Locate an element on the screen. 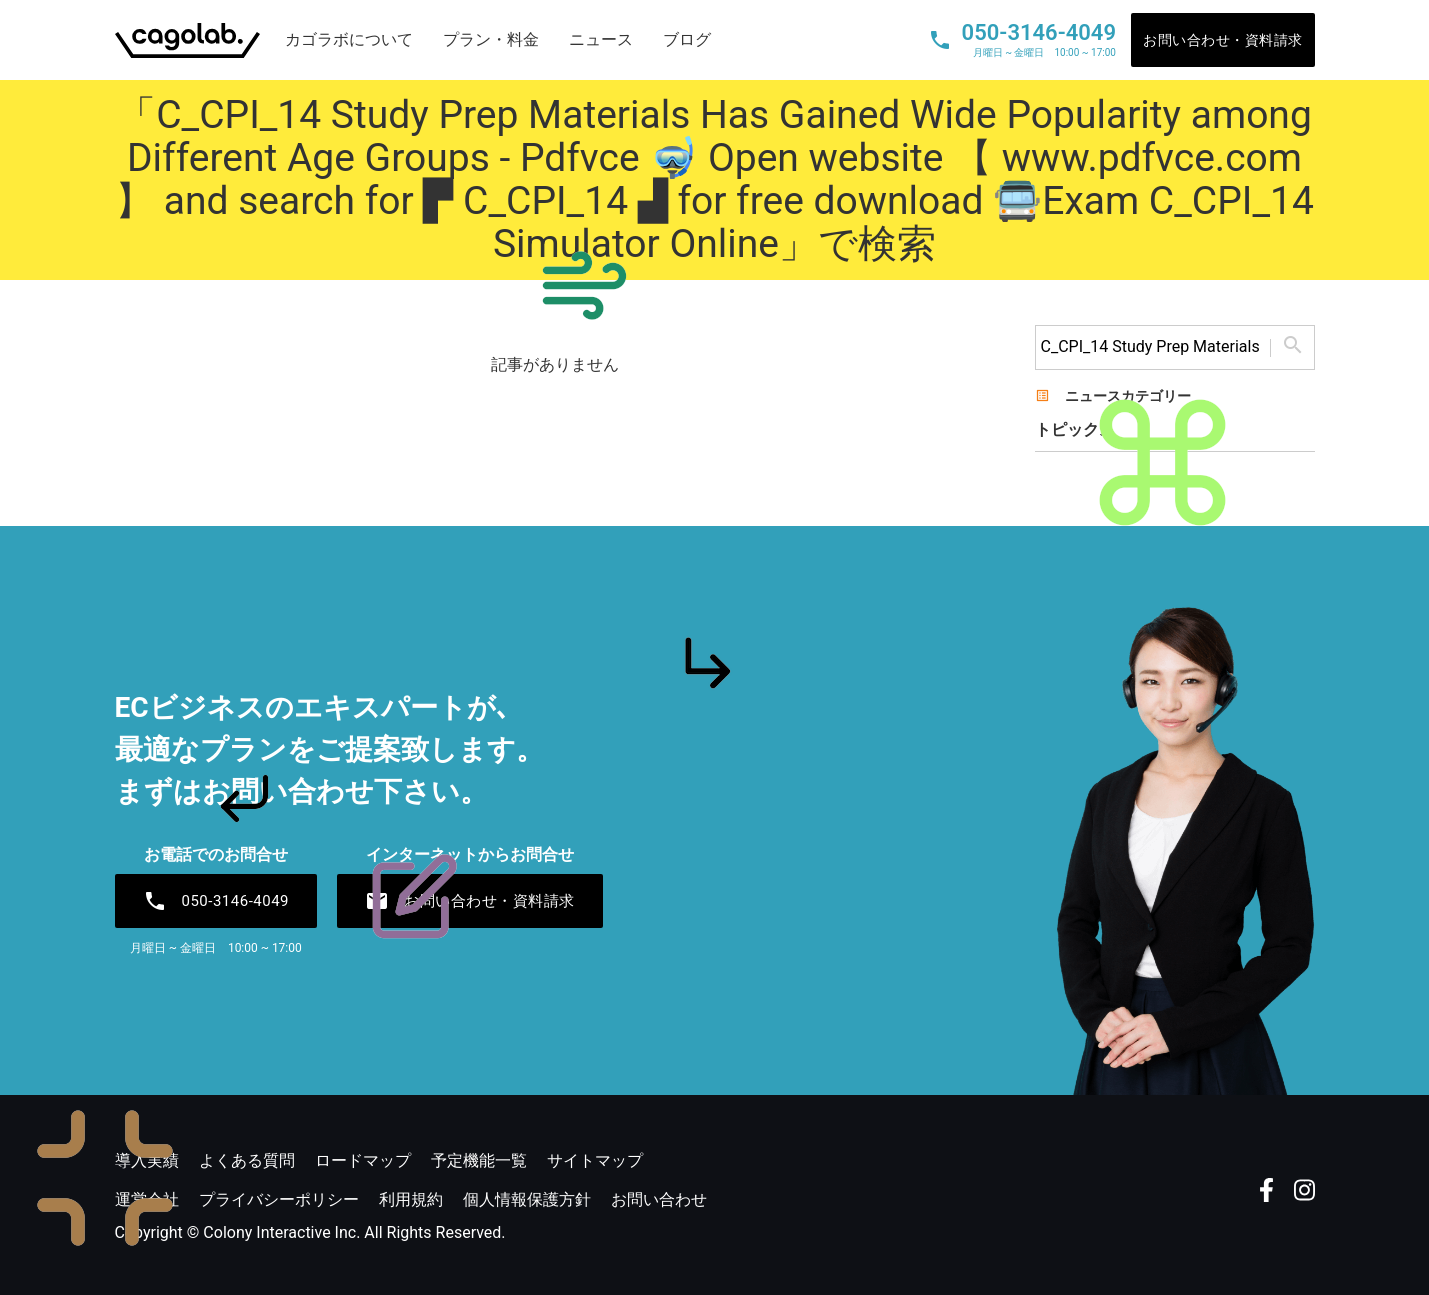  edit or modify content is located at coordinates (414, 896).